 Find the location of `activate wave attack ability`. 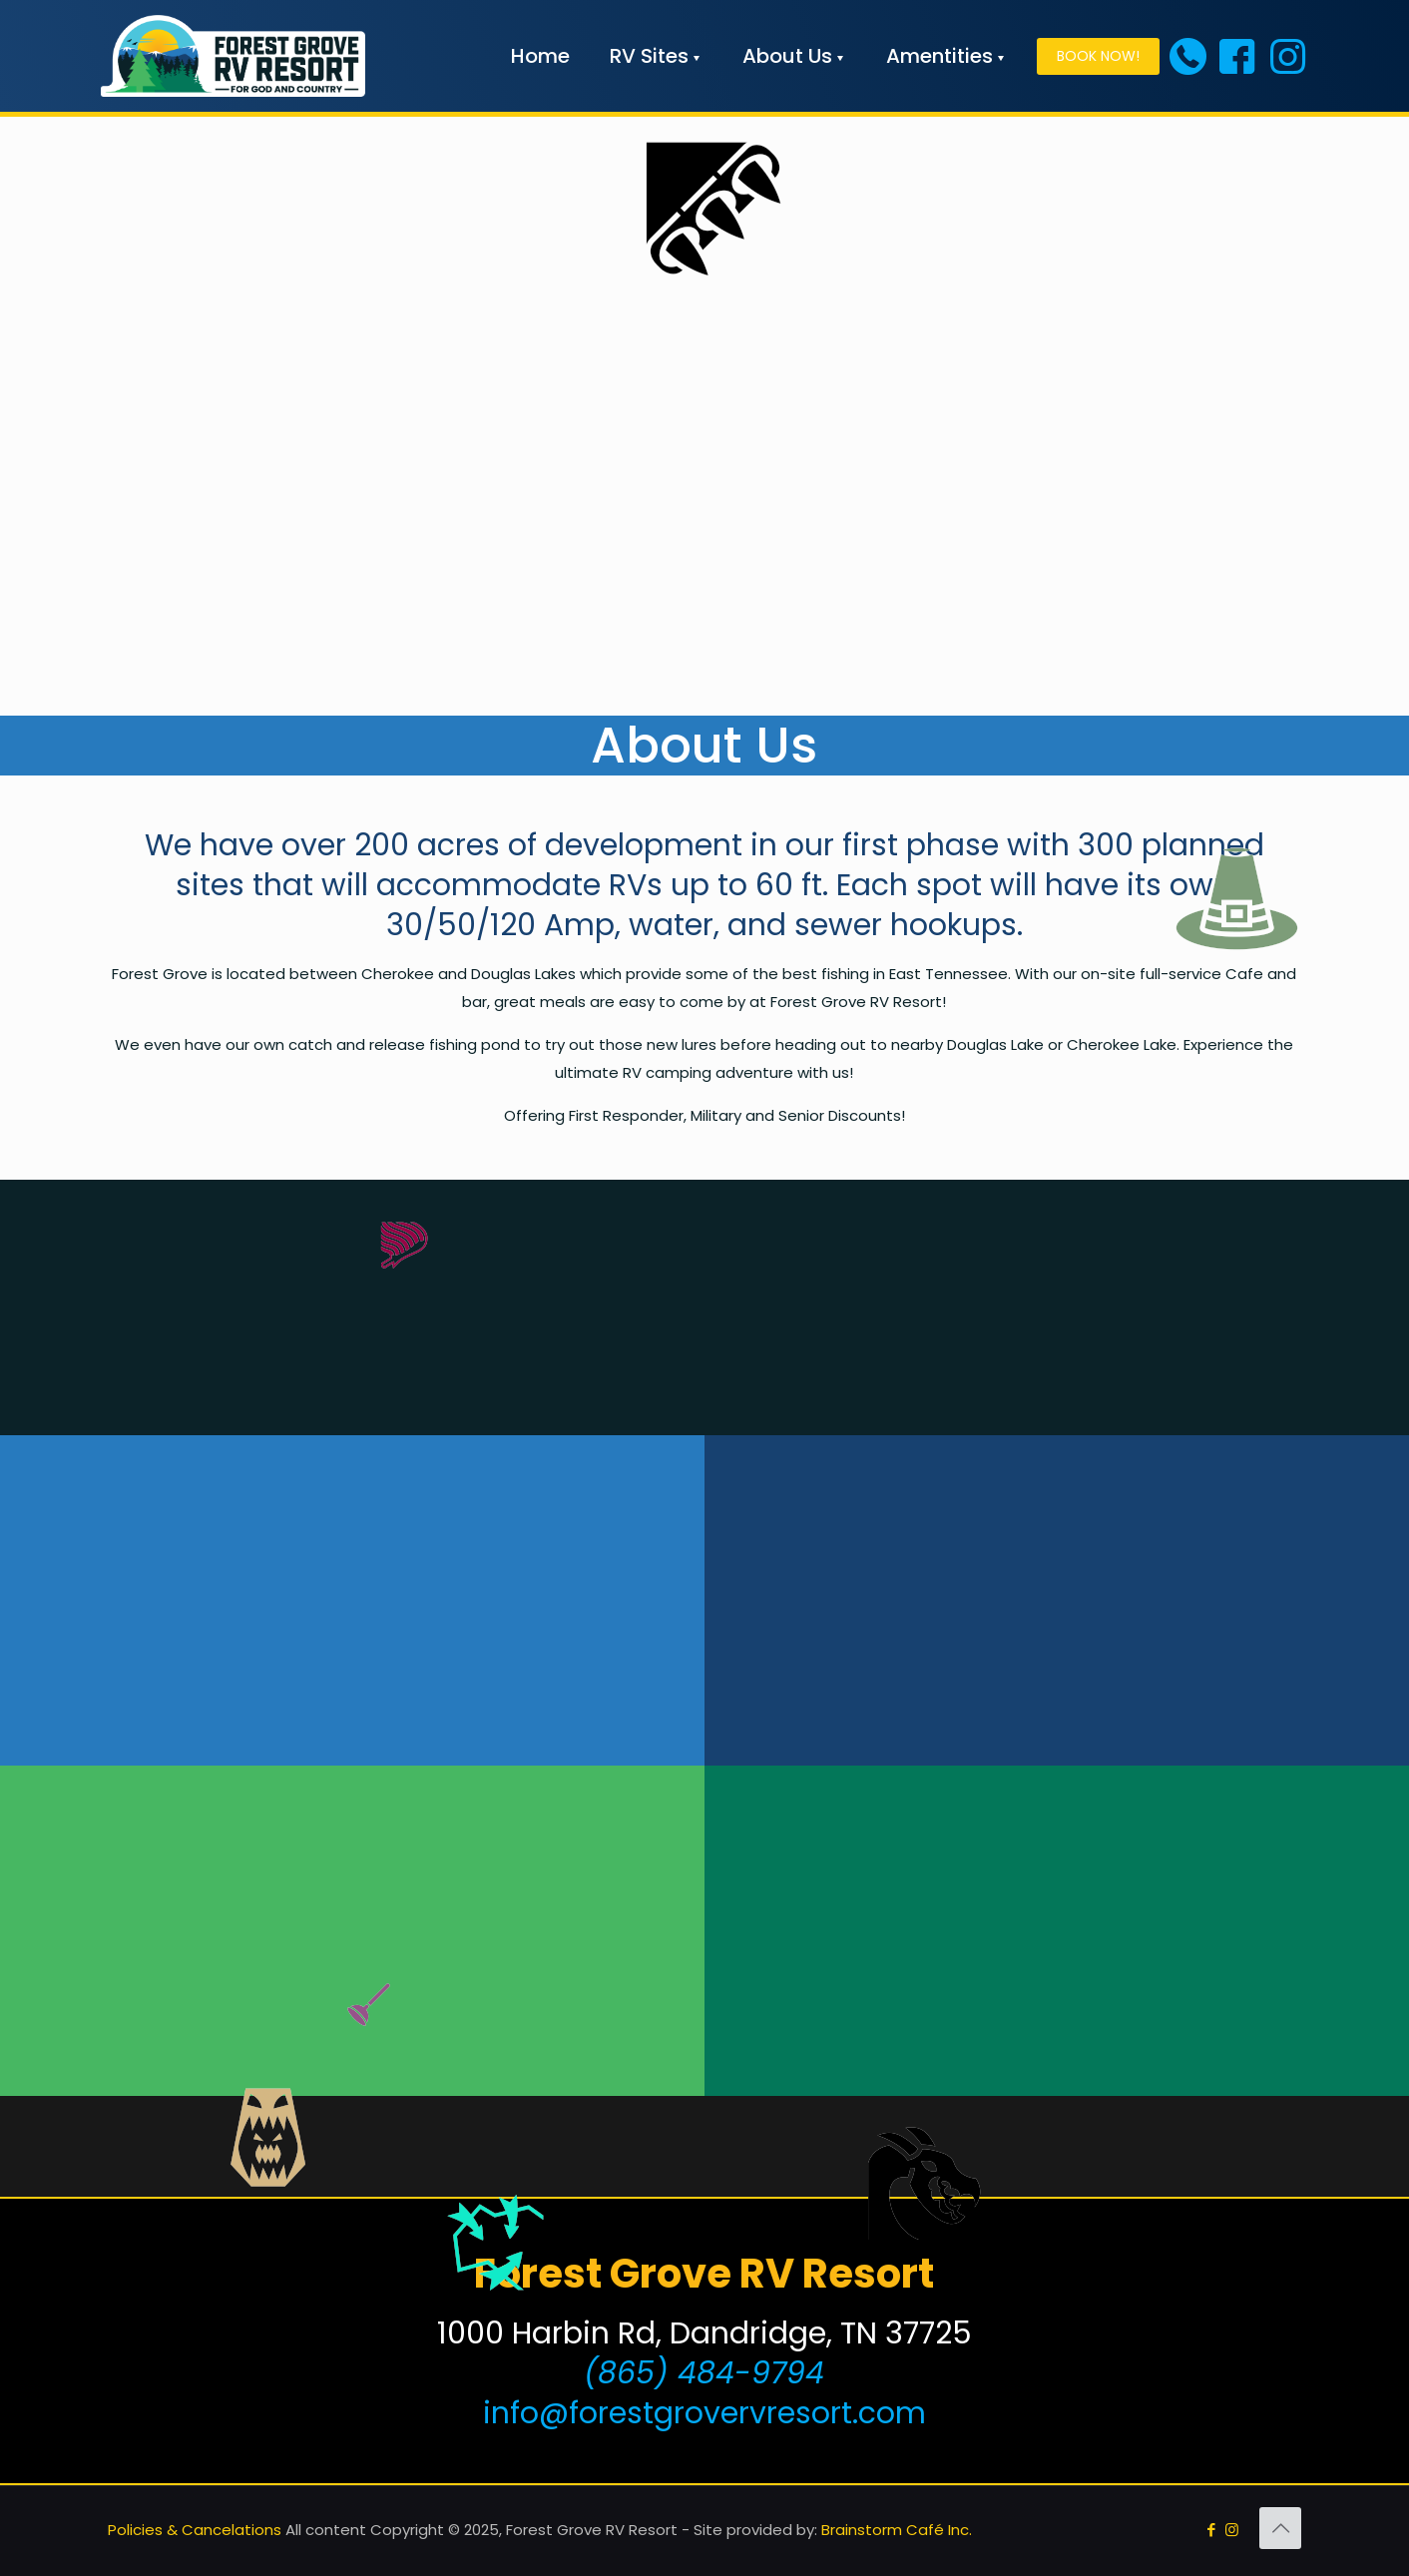

activate wave attack ability is located at coordinates (404, 1246).